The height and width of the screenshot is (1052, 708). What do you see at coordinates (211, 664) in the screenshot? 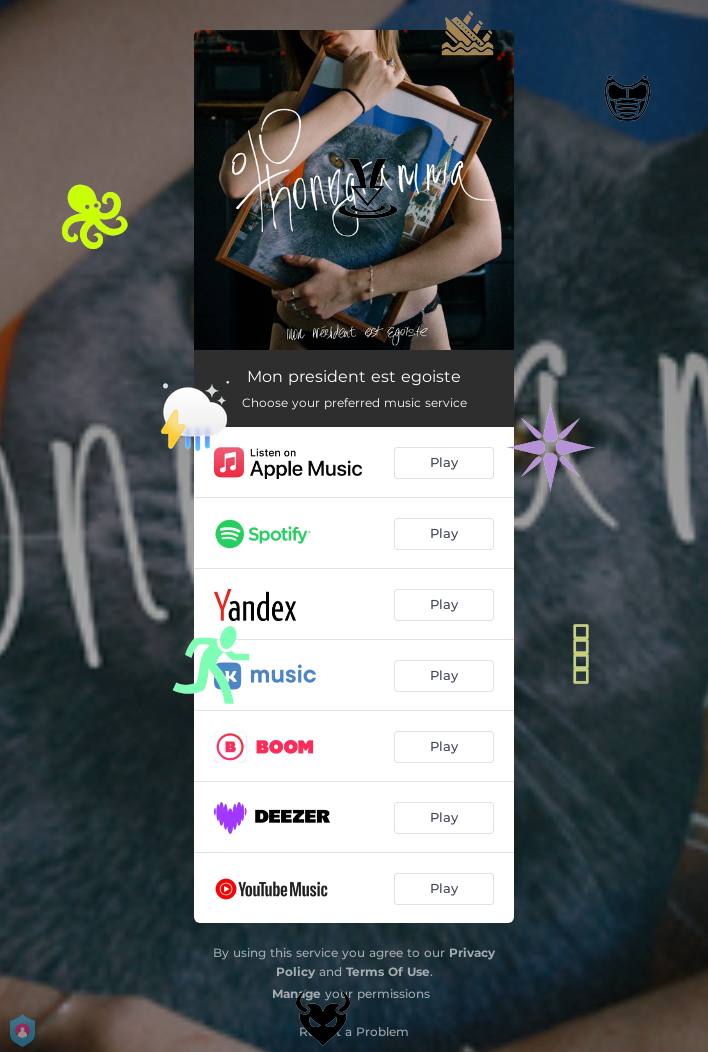
I see `start or resume running in a game` at bounding box center [211, 664].